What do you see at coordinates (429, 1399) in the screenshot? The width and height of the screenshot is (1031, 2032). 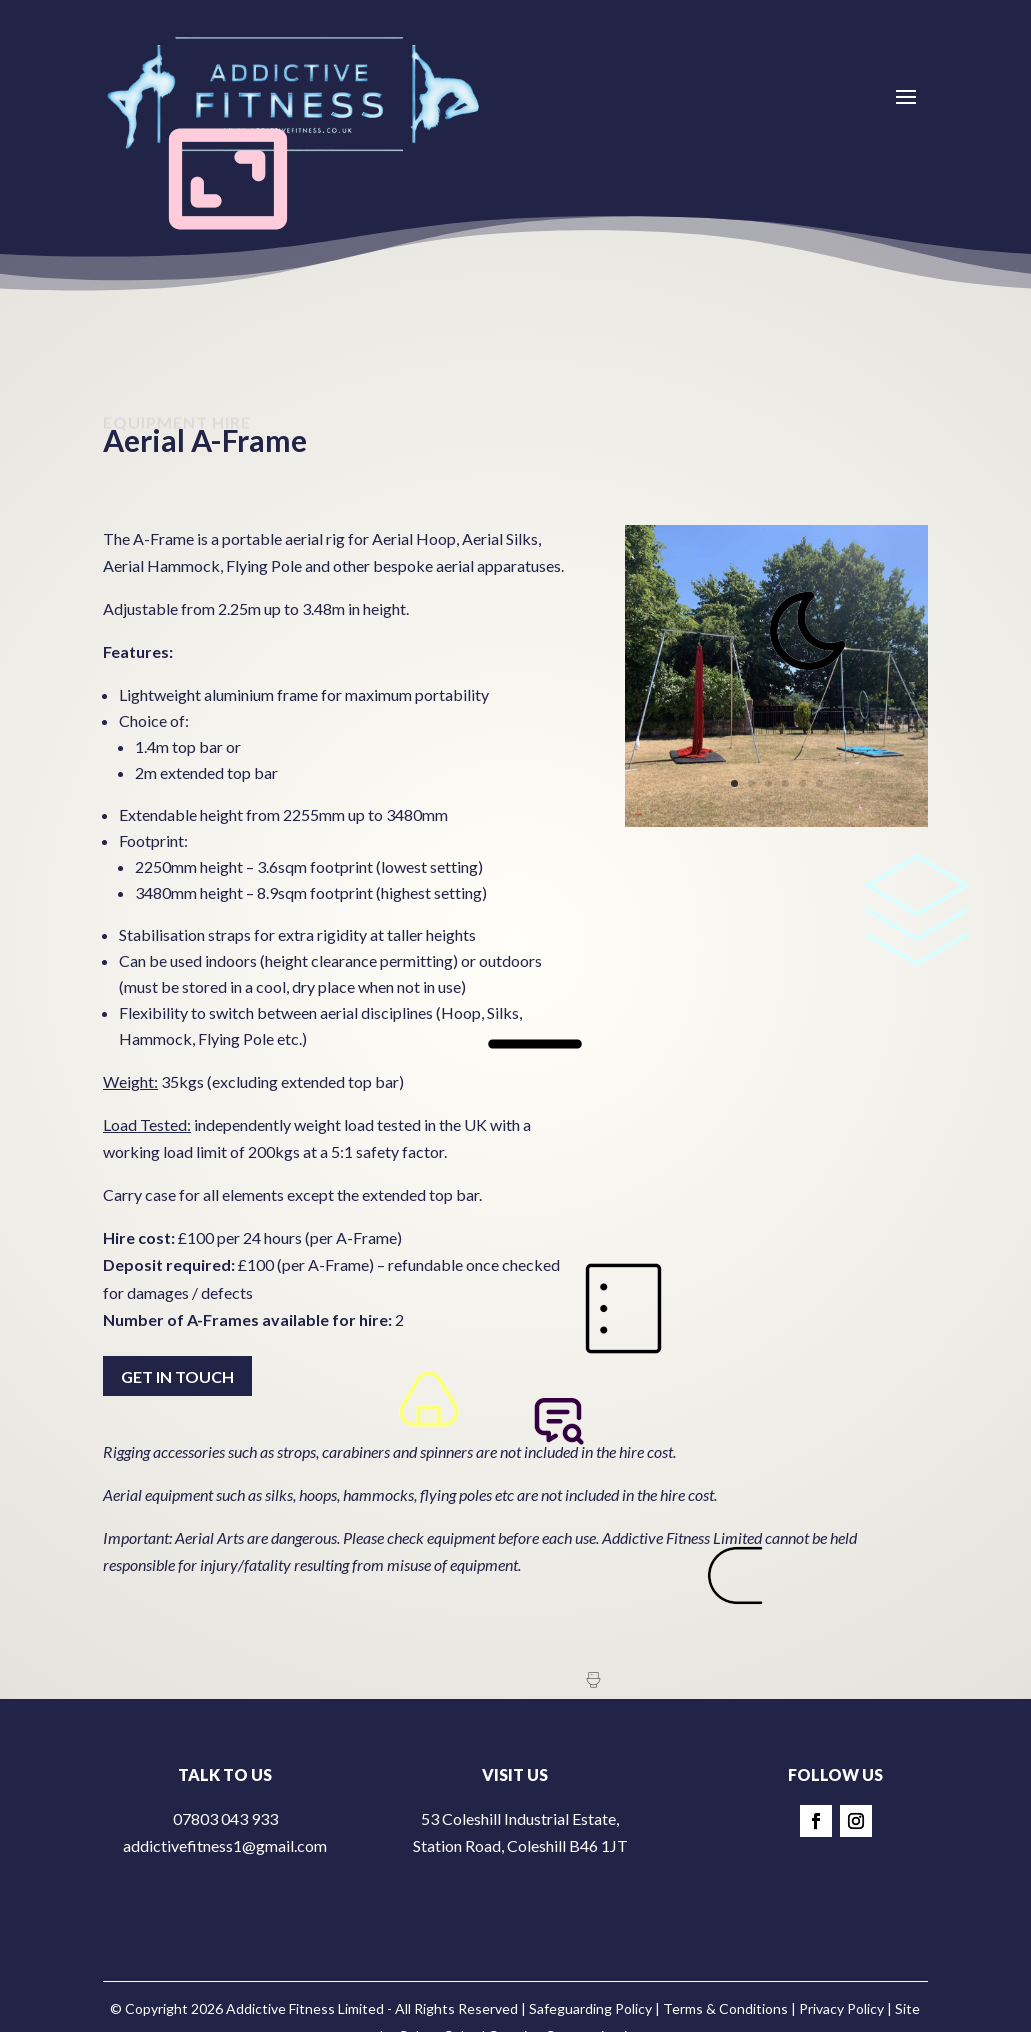 I see `access japanese food or sushi category` at bounding box center [429, 1399].